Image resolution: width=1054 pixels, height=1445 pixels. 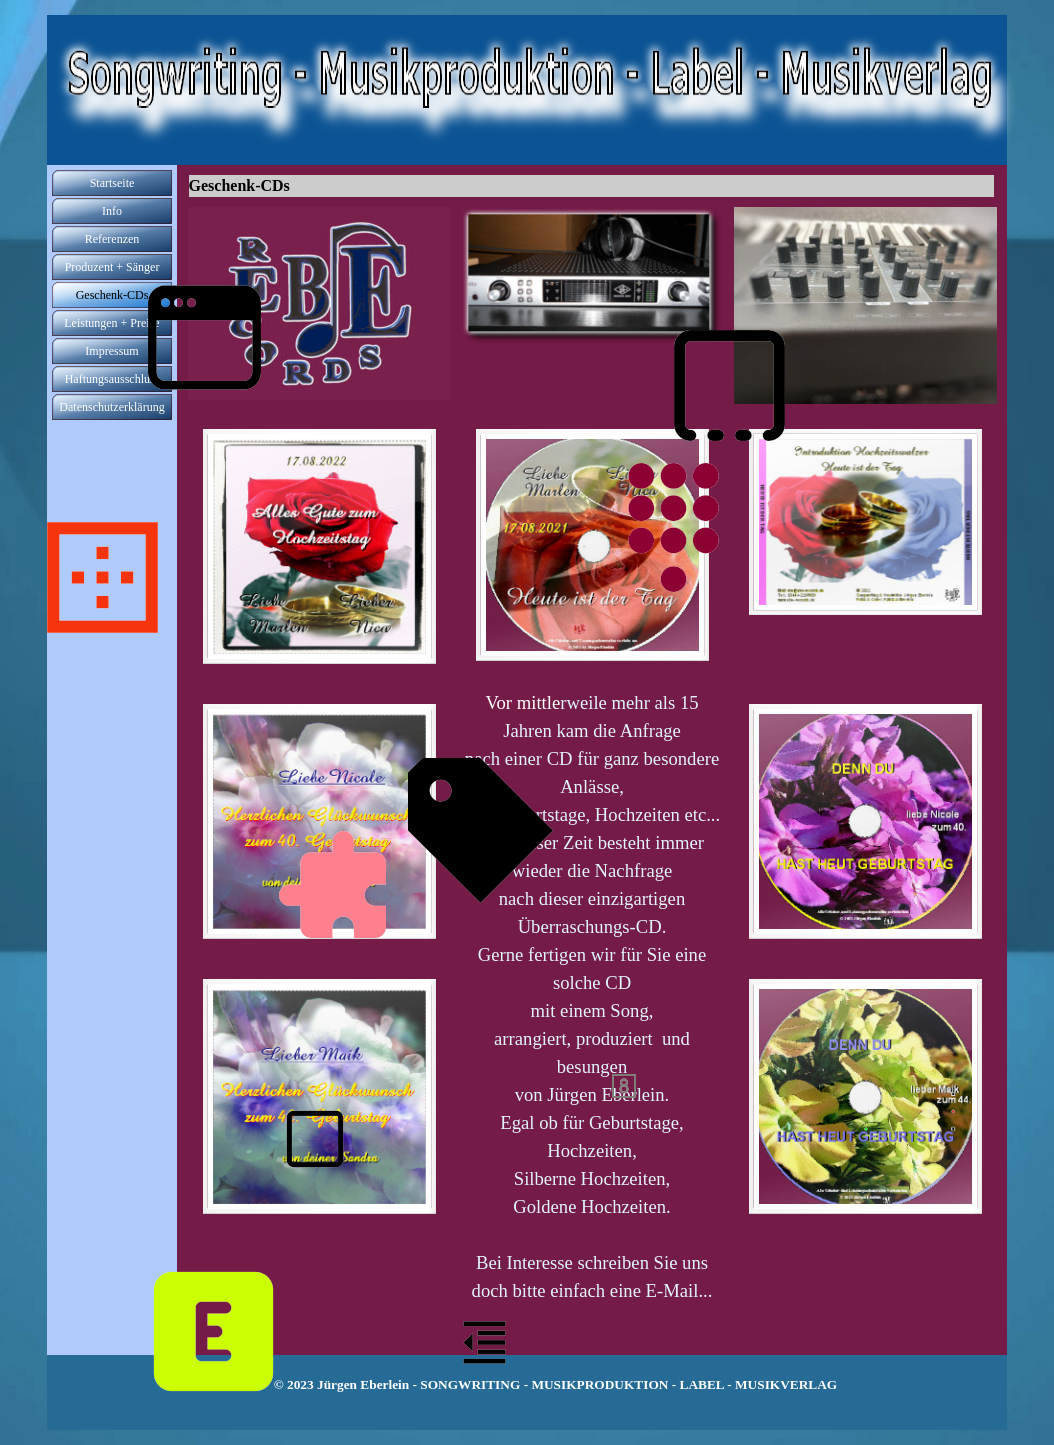 I want to click on select or input the number eight, so click(x=624, y=1086).